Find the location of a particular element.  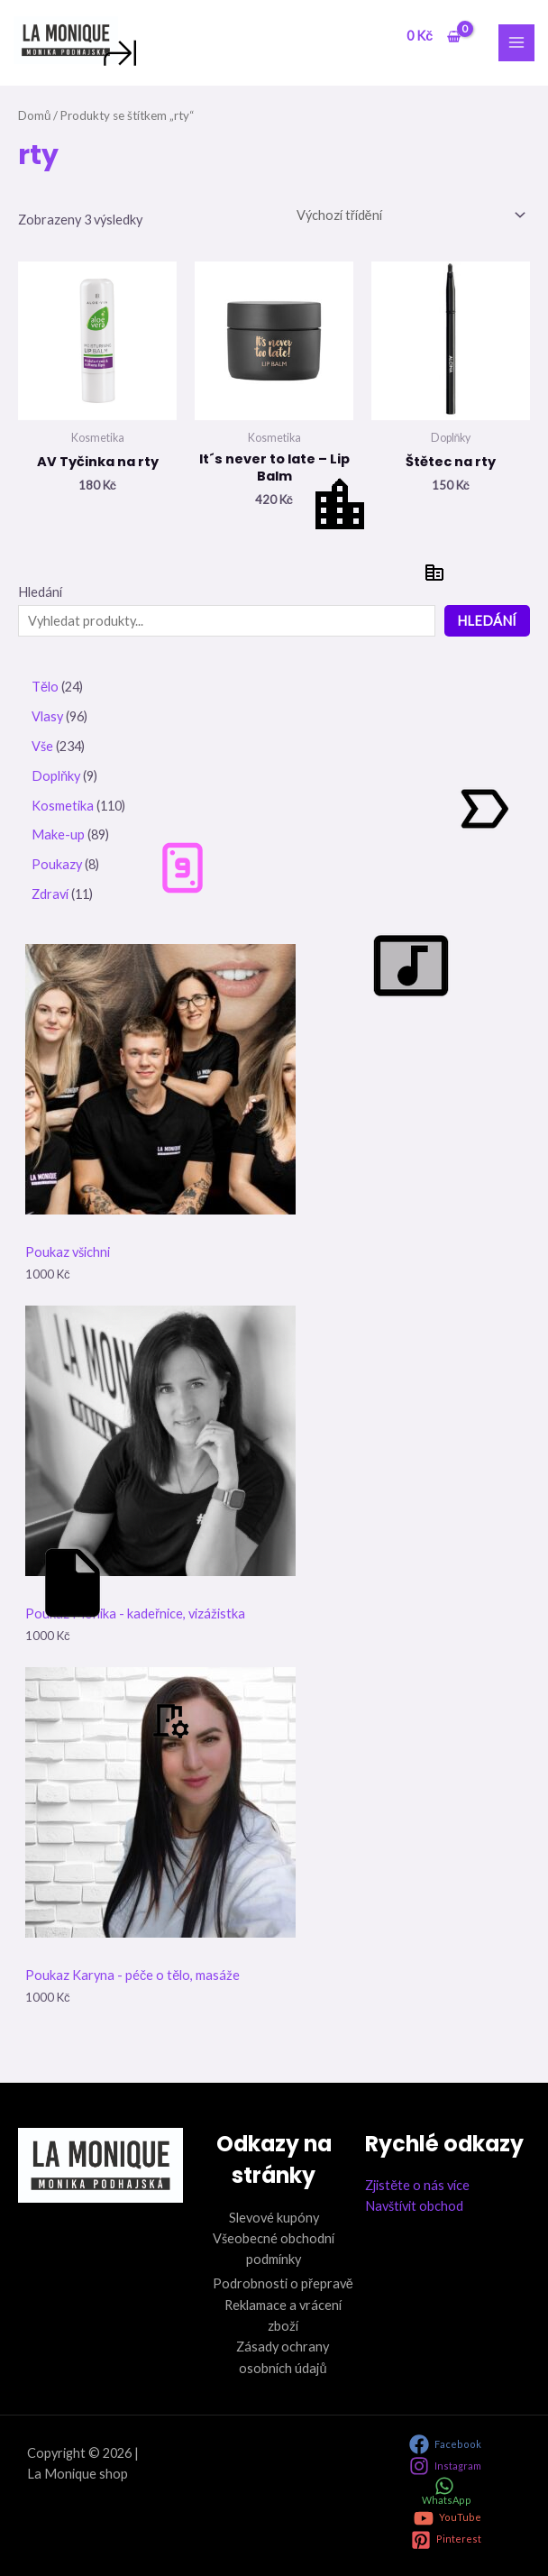

view company or organization details is located at coordinates (434, 573).